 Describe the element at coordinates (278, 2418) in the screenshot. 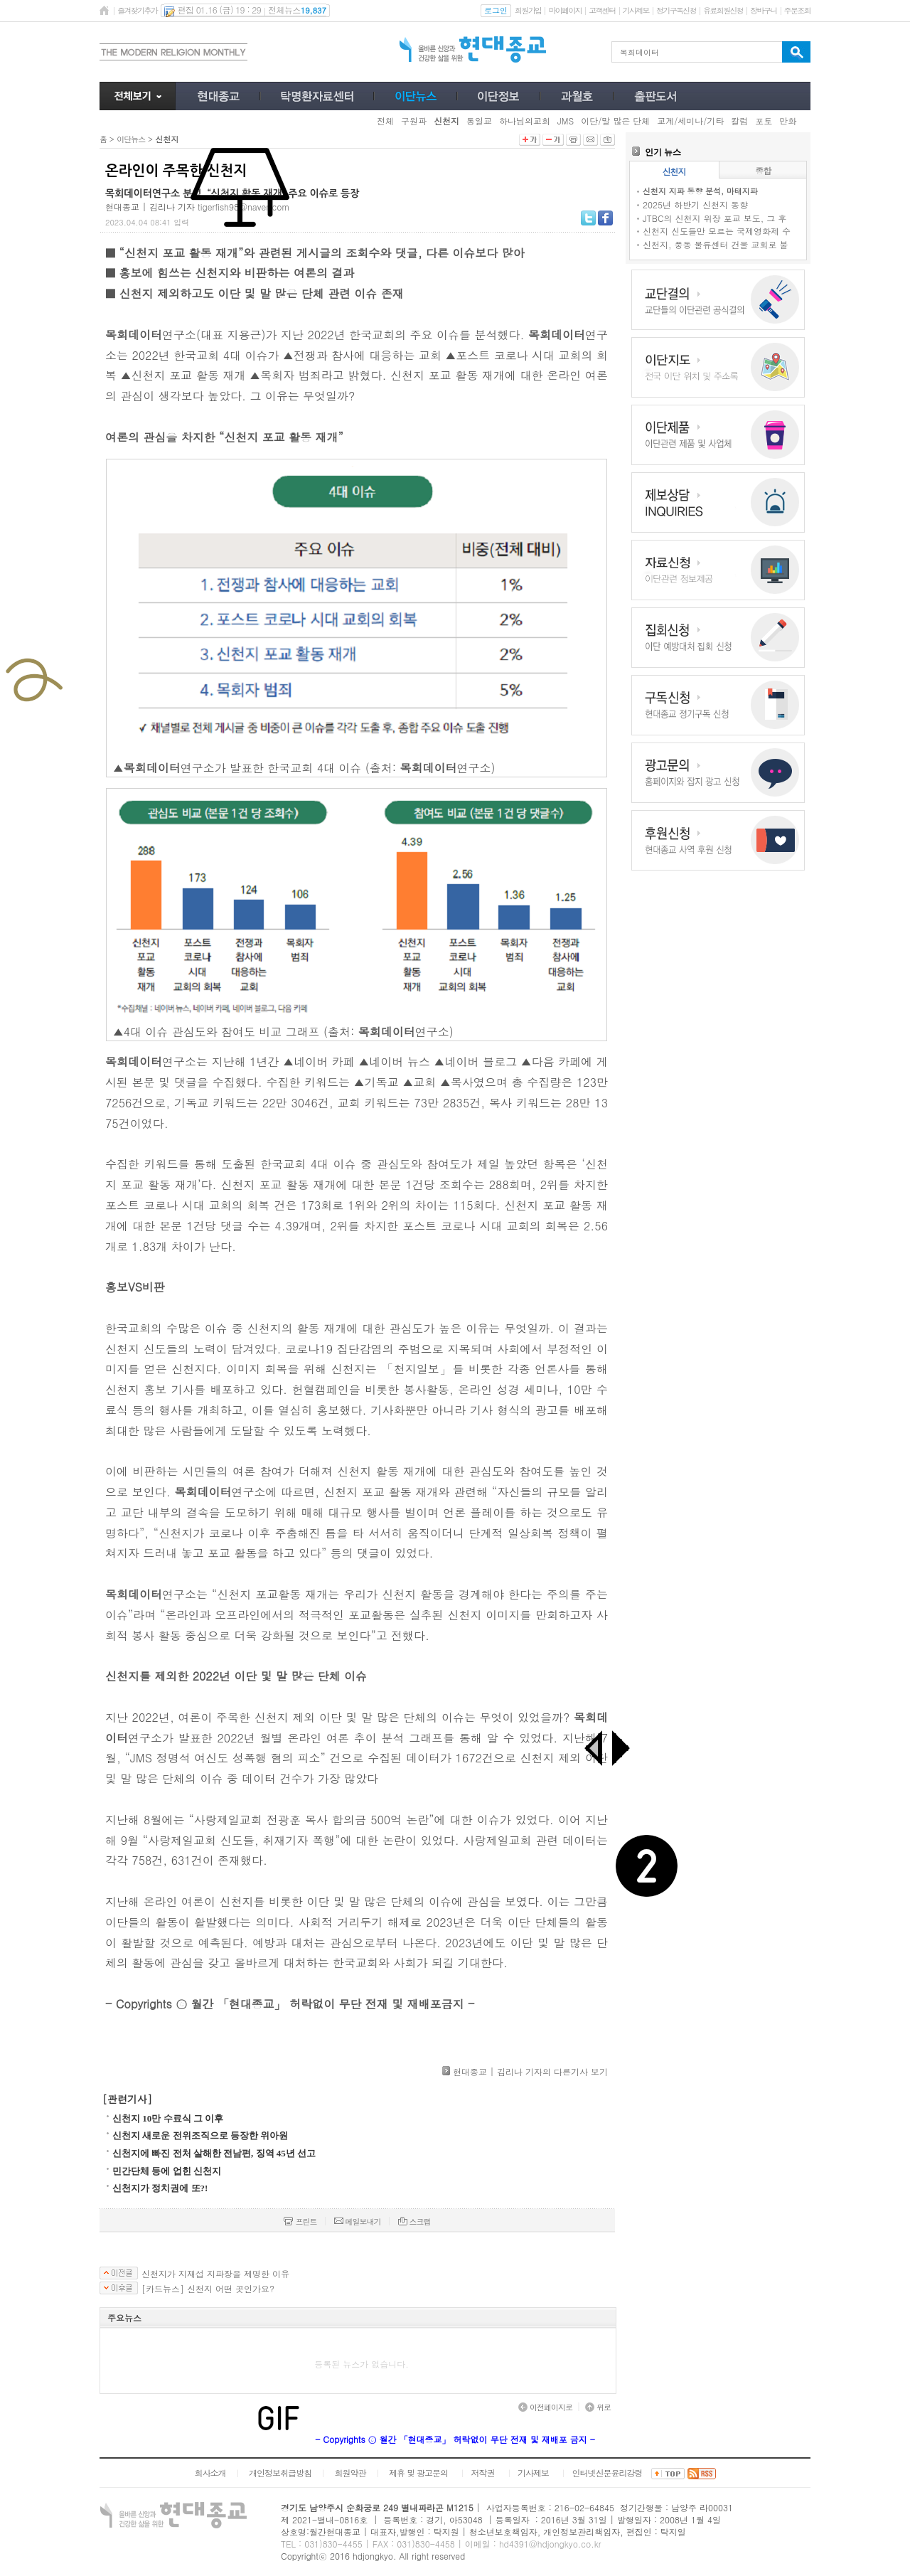

I see `insert a GIF into your message` at that location.